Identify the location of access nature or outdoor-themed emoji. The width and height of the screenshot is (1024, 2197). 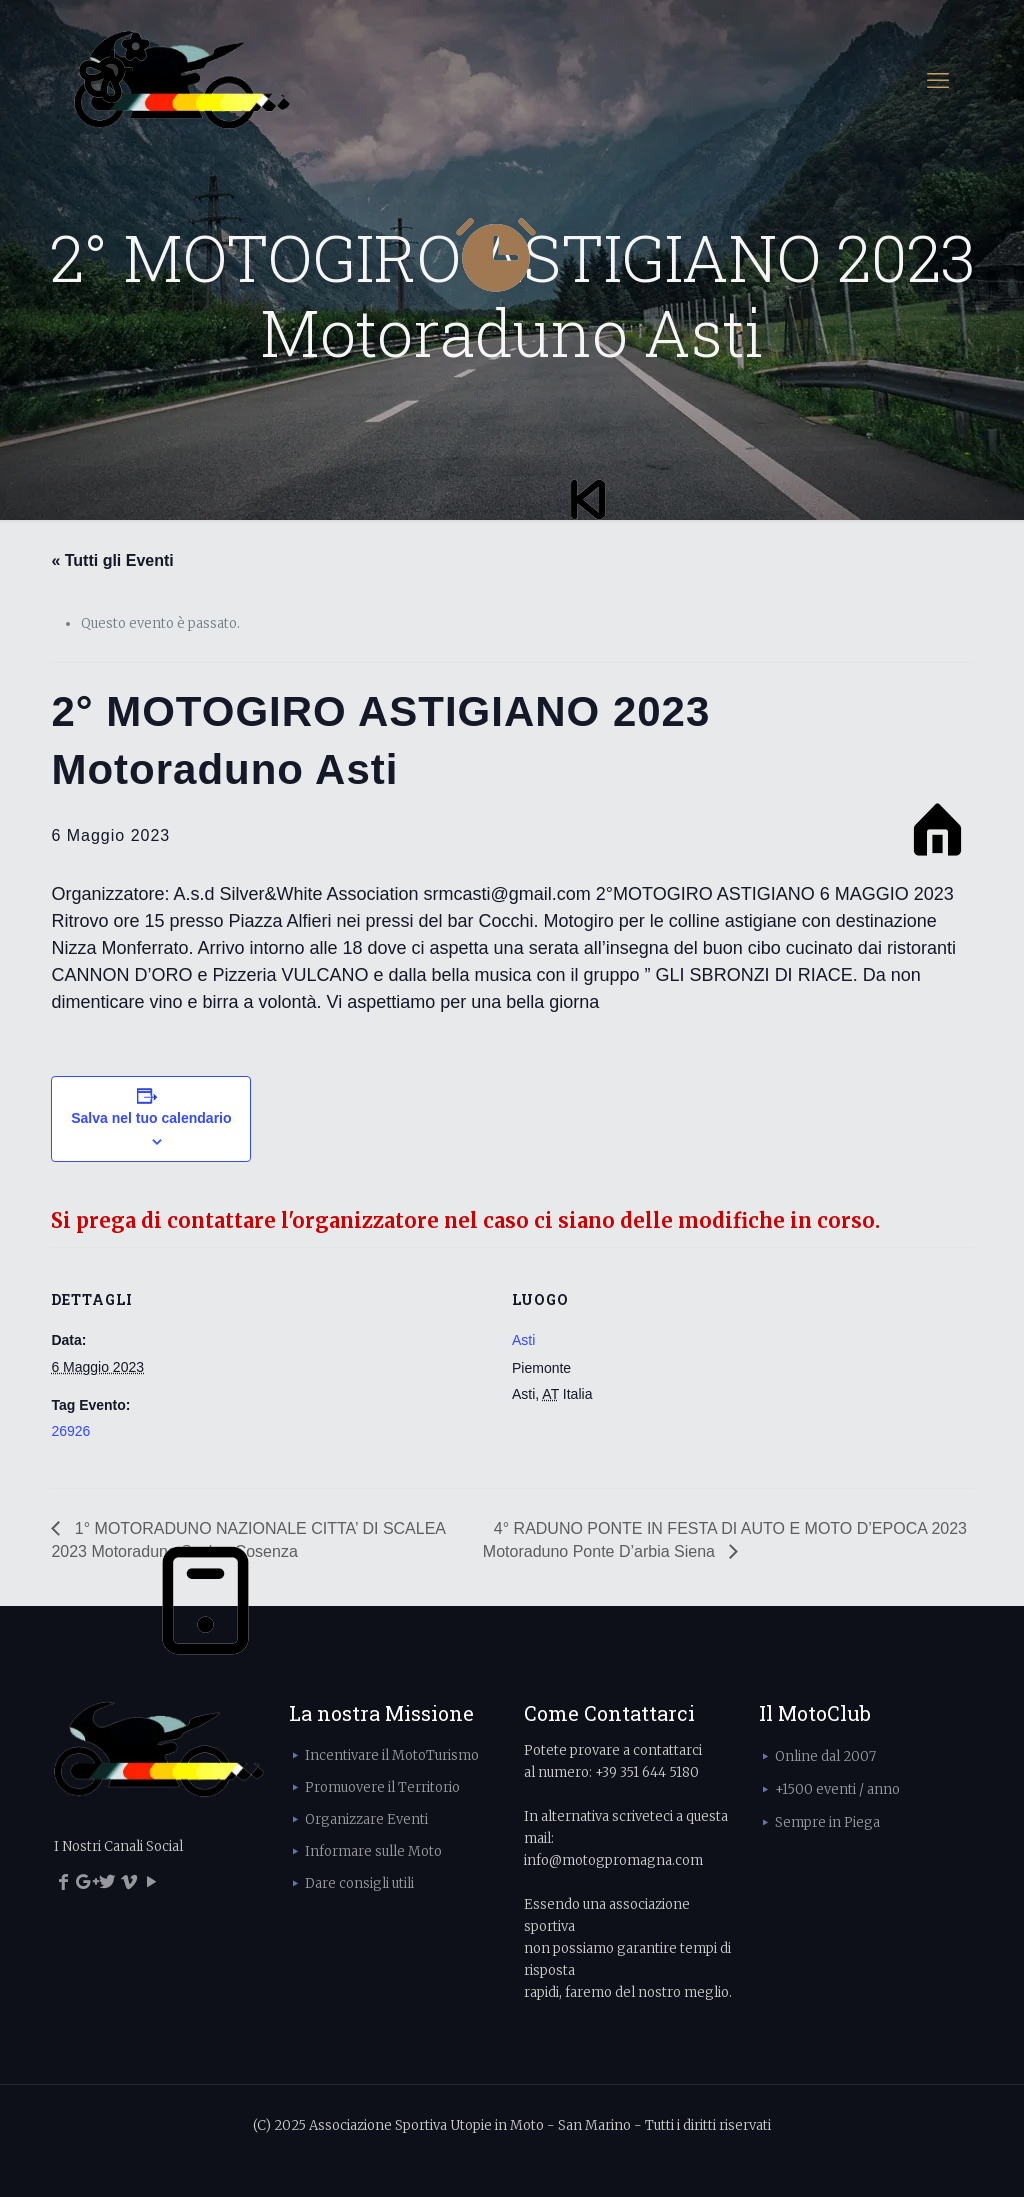
(114, 67).